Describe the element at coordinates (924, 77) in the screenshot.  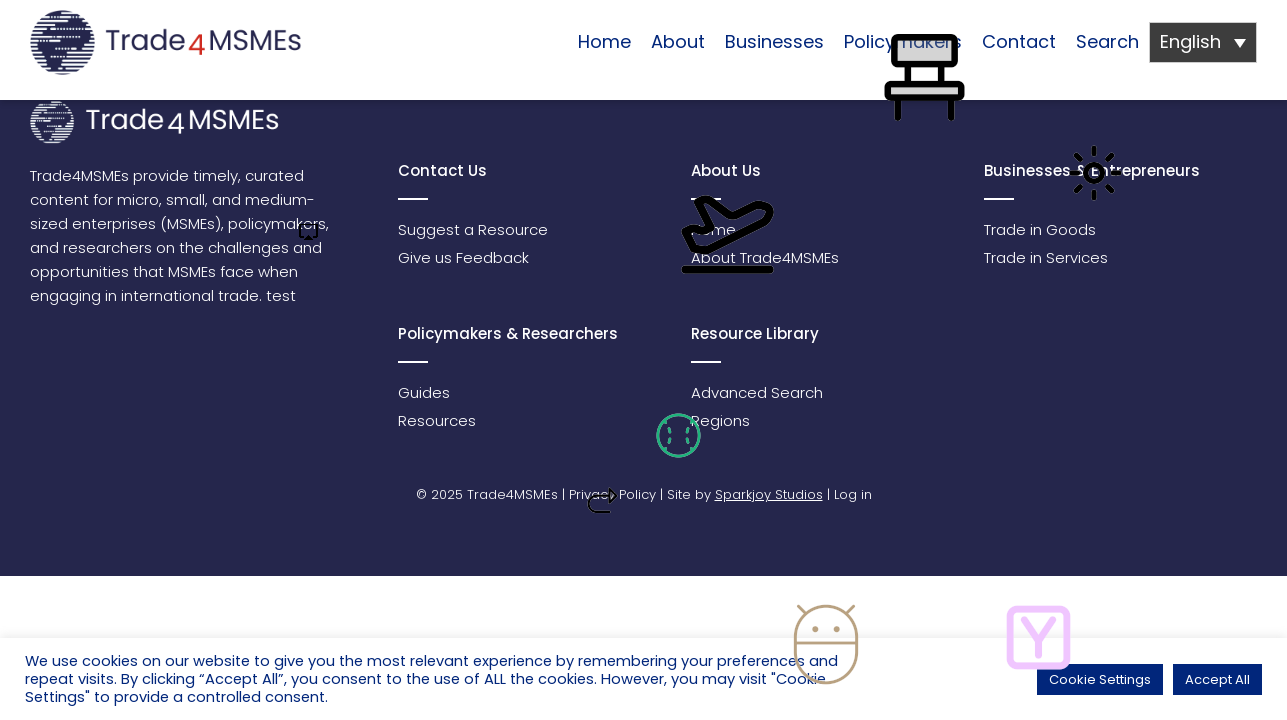
I see `browse furniture or seating options` at that location.